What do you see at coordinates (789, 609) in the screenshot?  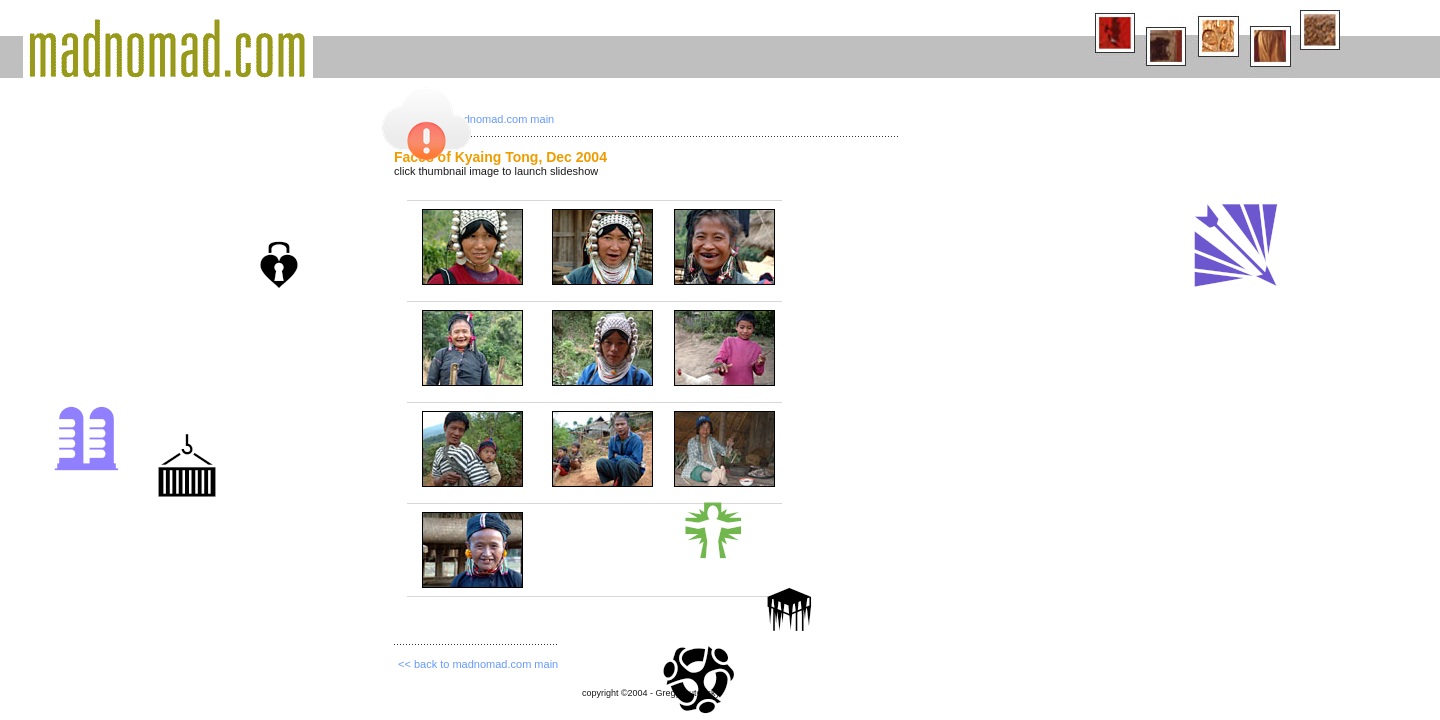 I see `indicates a frozen or locked item in gameplay` at bounding box center [789, 609].